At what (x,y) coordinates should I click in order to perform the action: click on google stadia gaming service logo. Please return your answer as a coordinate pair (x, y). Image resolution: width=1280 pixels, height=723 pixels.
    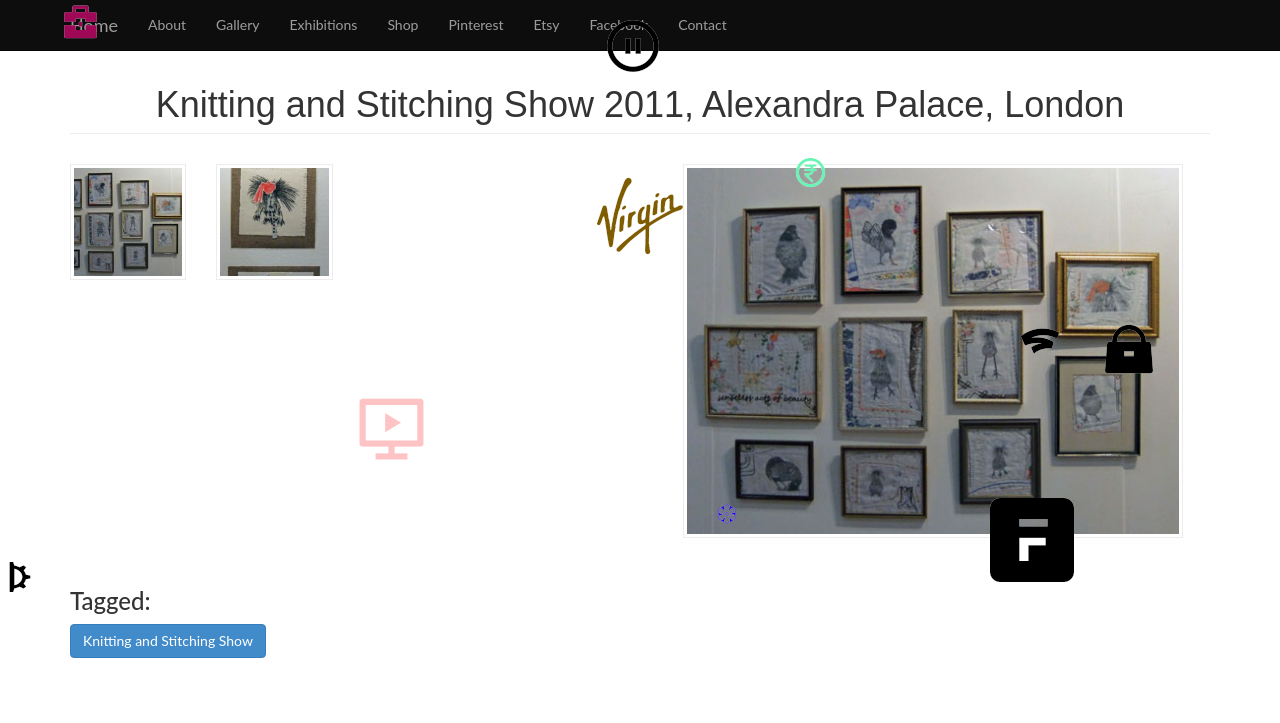
    Looking at the image, I should click on (1040, 341).